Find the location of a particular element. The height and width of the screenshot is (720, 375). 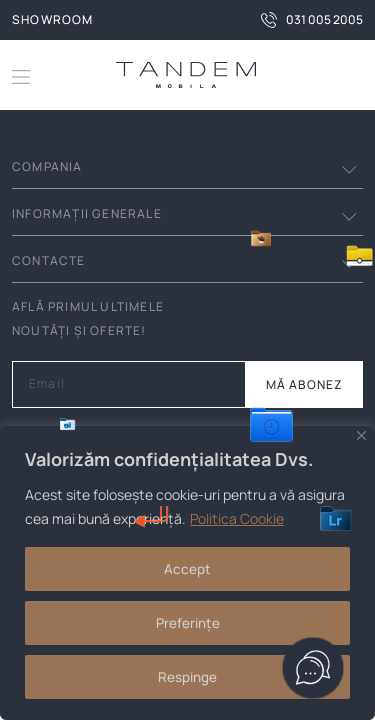

reply to all recipients of an email is located at coordinates (150, 516).